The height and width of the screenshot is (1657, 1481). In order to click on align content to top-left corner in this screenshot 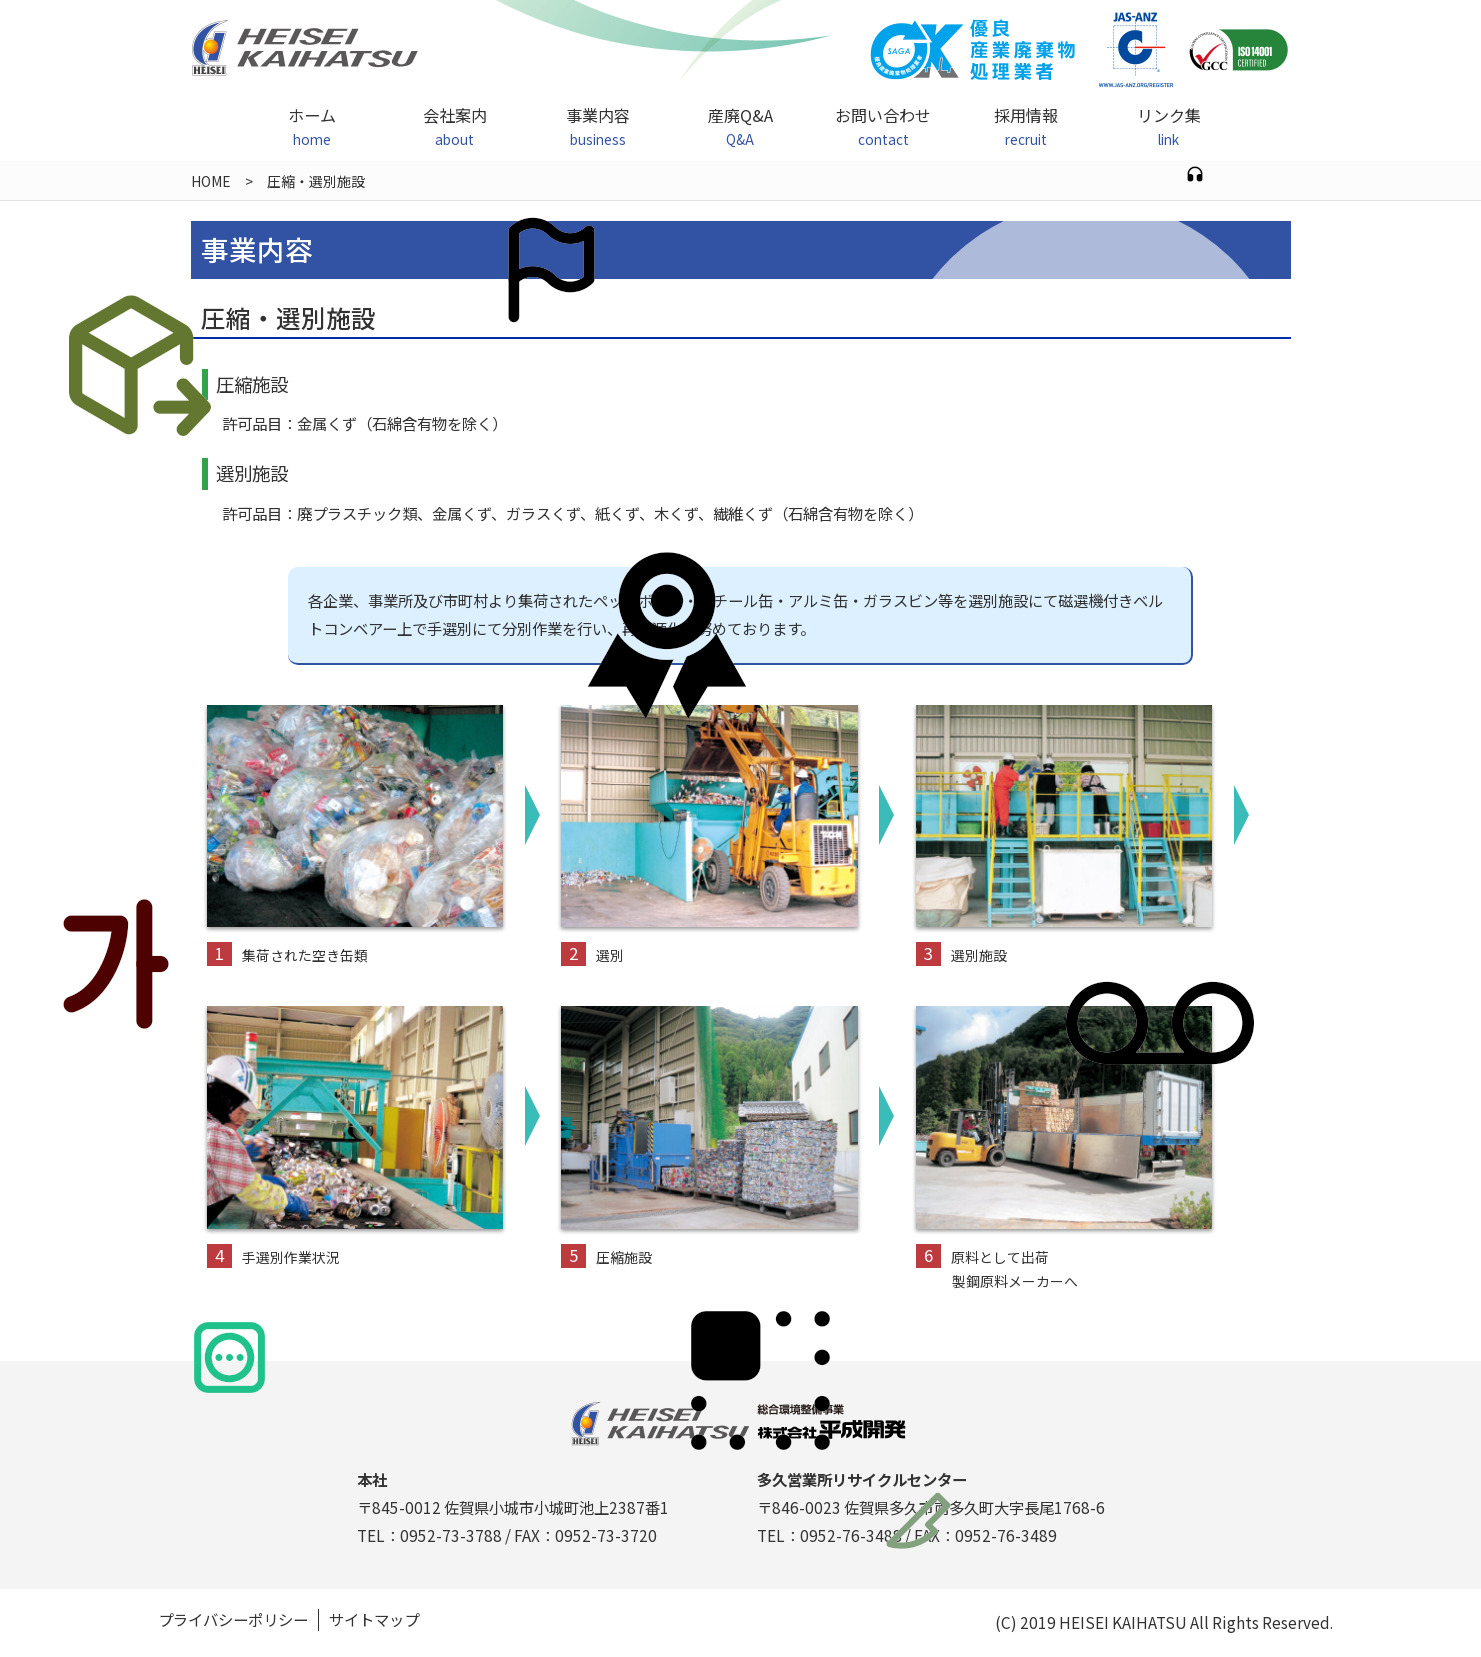, I will do `click(760, 1380)`.